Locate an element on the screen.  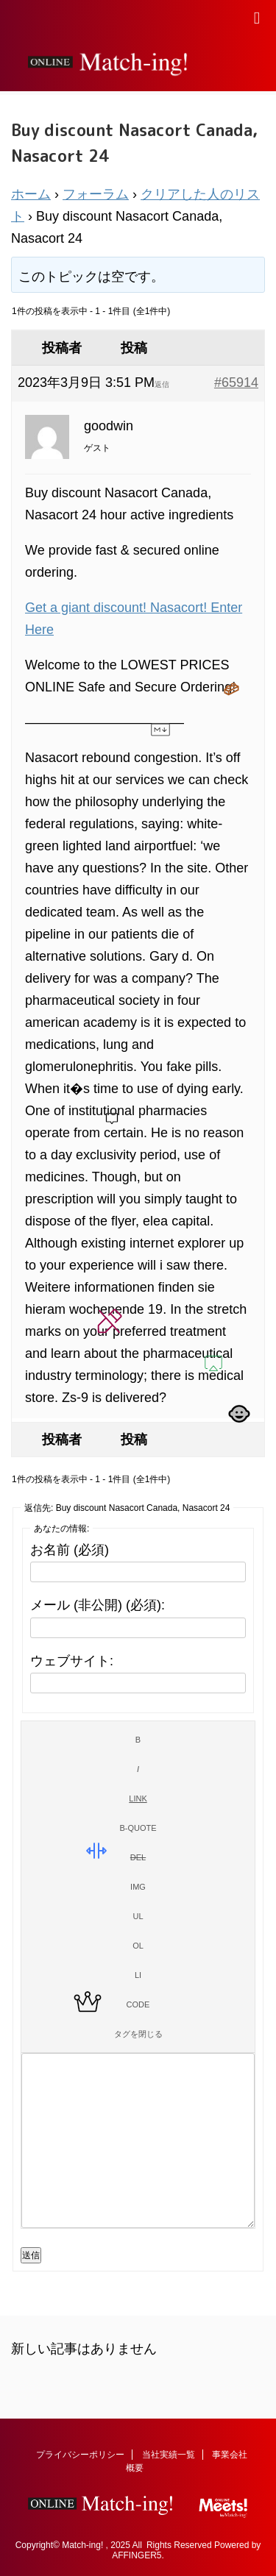
stream content to an external display is located at coordinates (213, 1363).